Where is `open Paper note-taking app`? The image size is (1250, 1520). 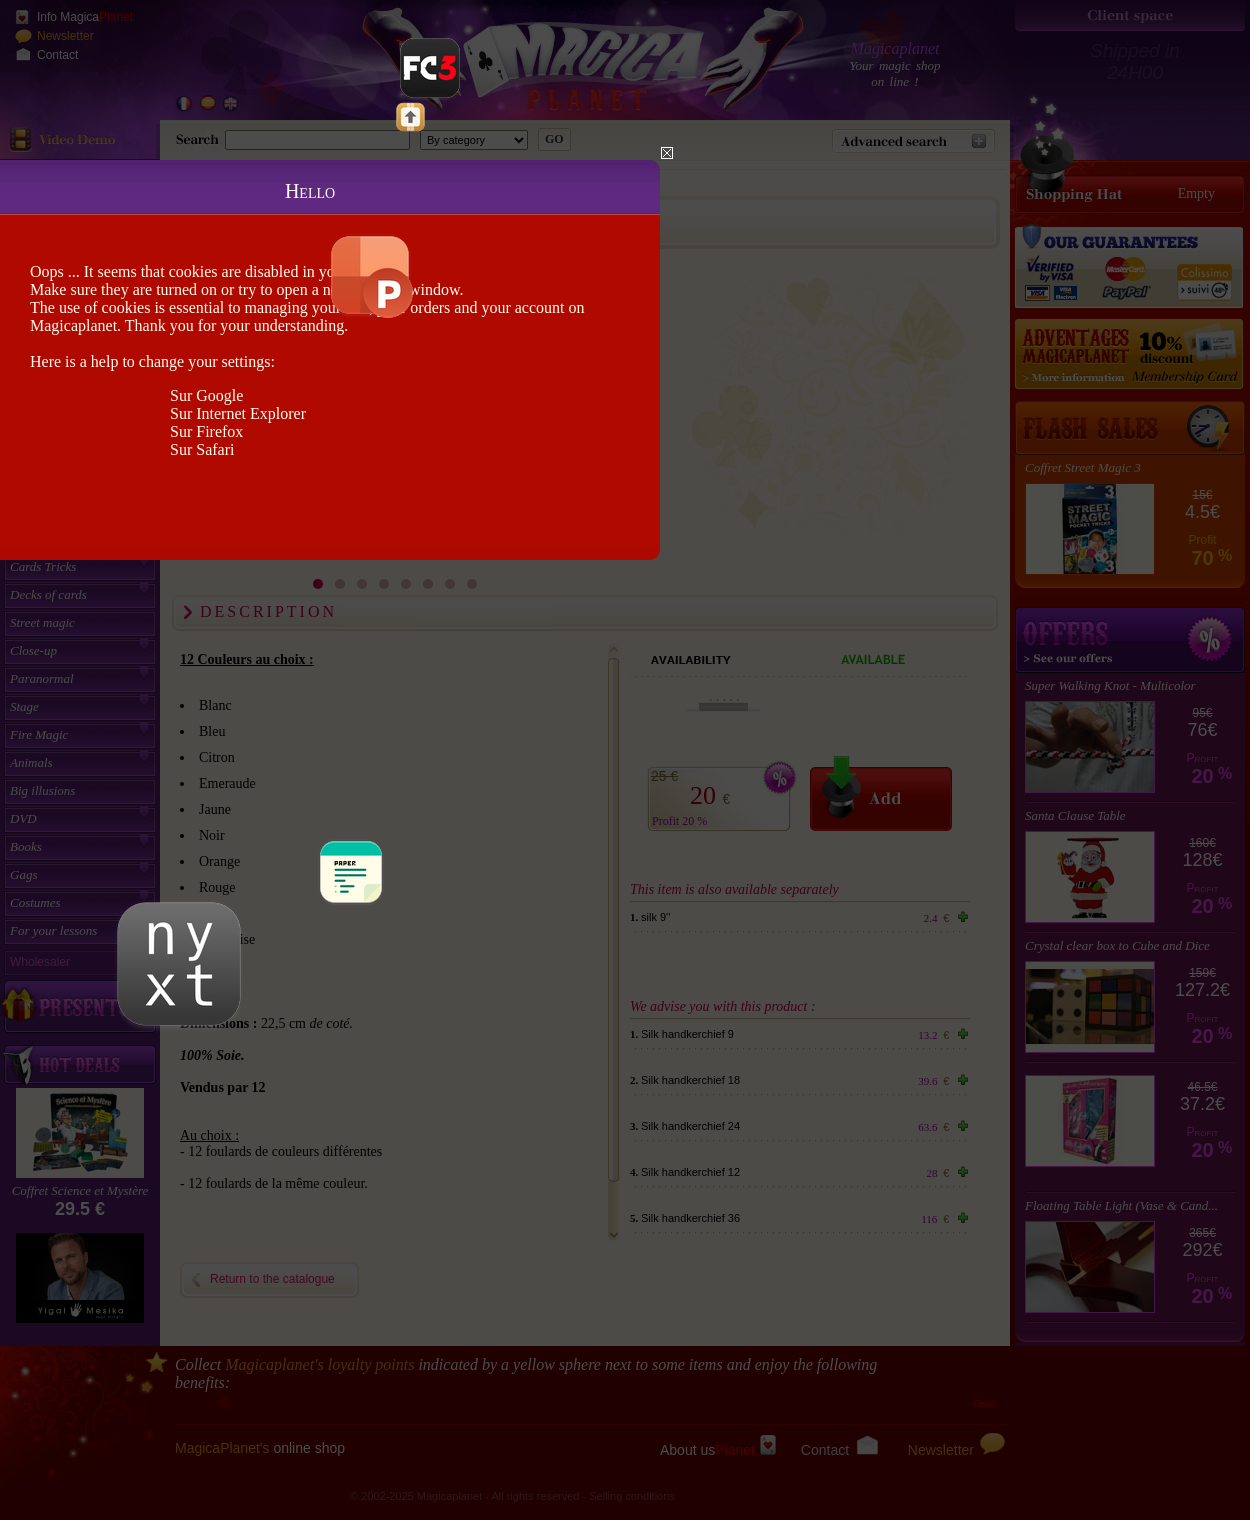
open Paper note-taking app is located at coordinates (351, 872).